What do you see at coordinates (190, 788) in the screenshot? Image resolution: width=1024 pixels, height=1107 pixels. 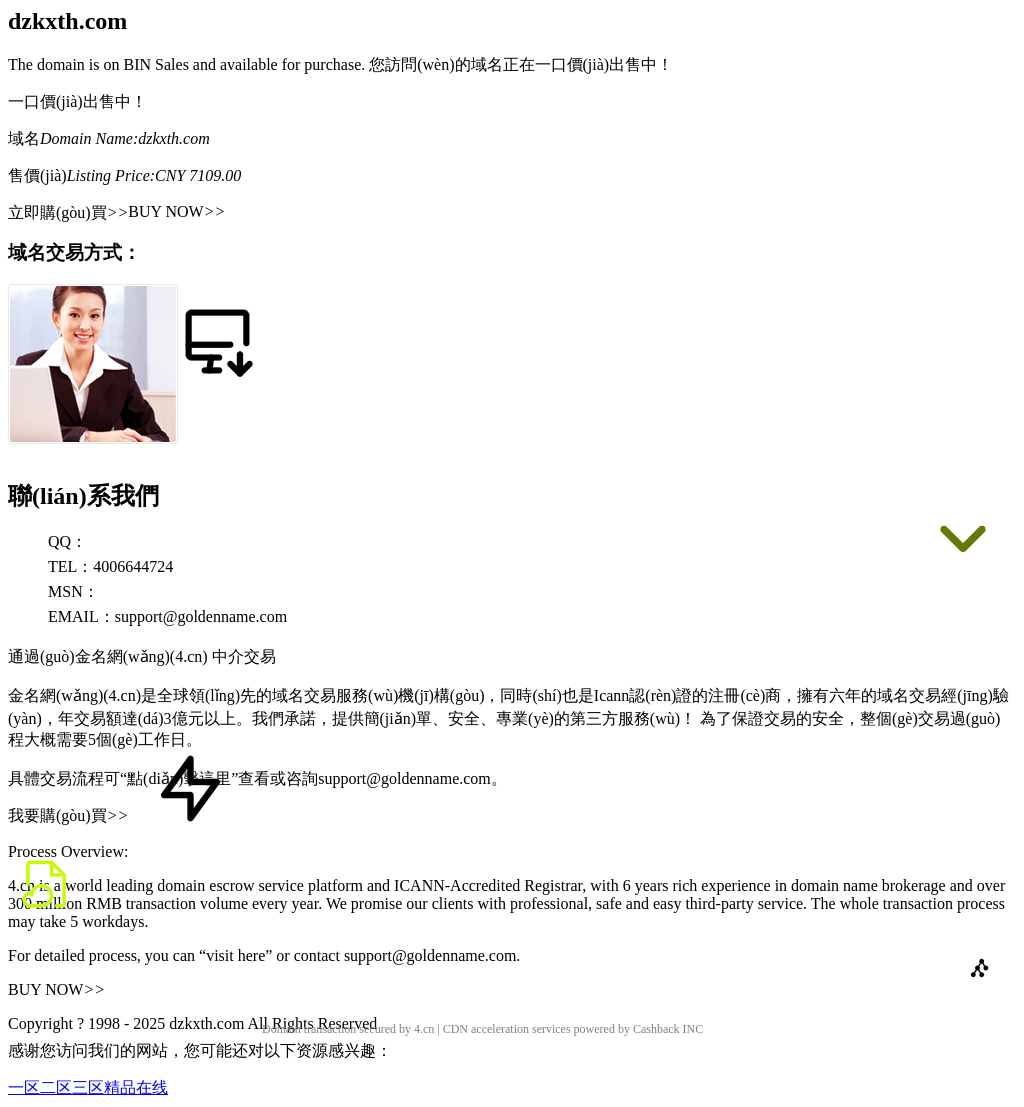 I see `supabase logo - open source database platform` at bounding box center [190, 788].